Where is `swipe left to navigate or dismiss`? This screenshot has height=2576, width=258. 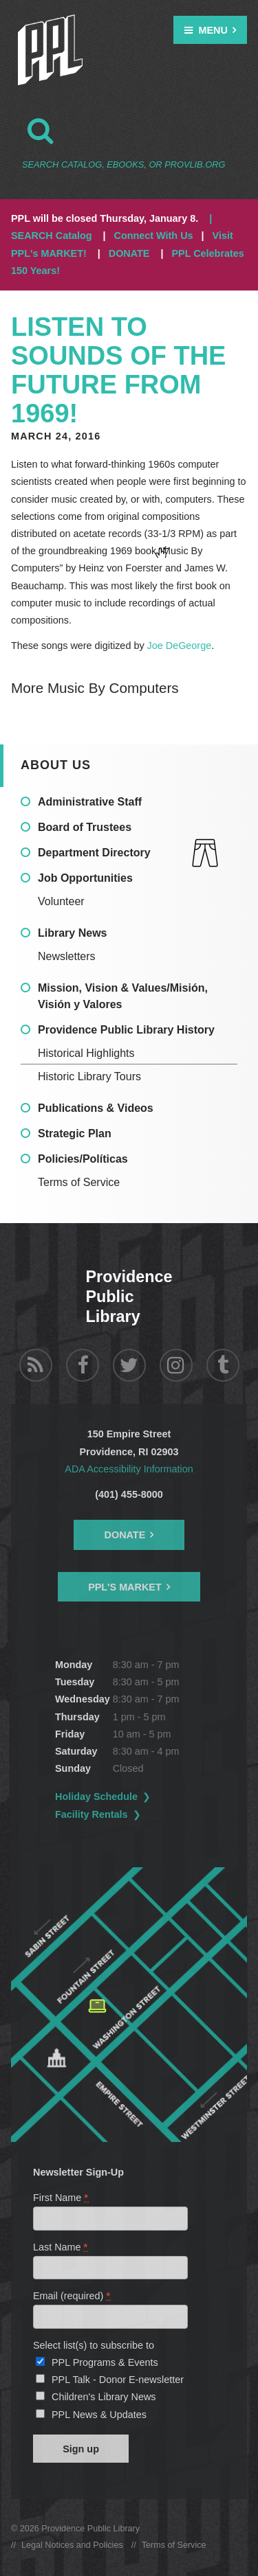
swipe left to navigate or dismiss is located at coordinates (161, 552).